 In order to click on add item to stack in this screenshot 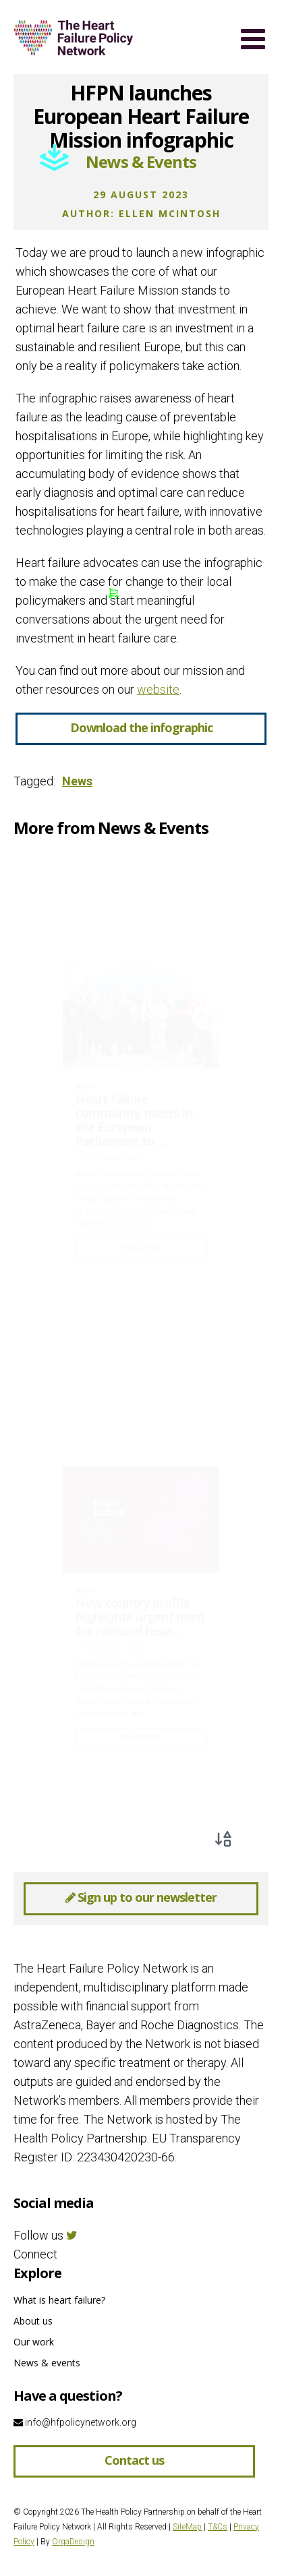, I will do `click(54, 158)`.